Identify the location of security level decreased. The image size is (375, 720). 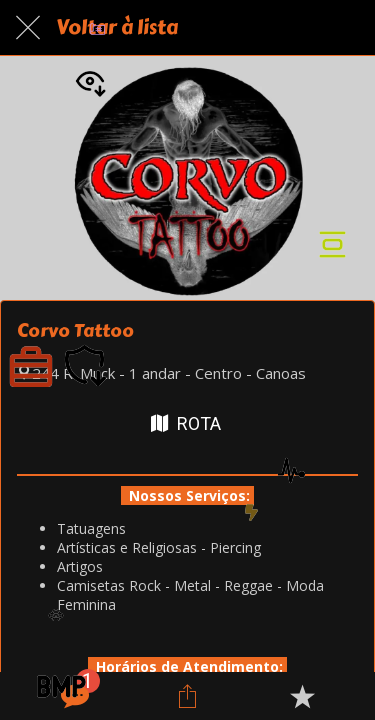
(84, 364).